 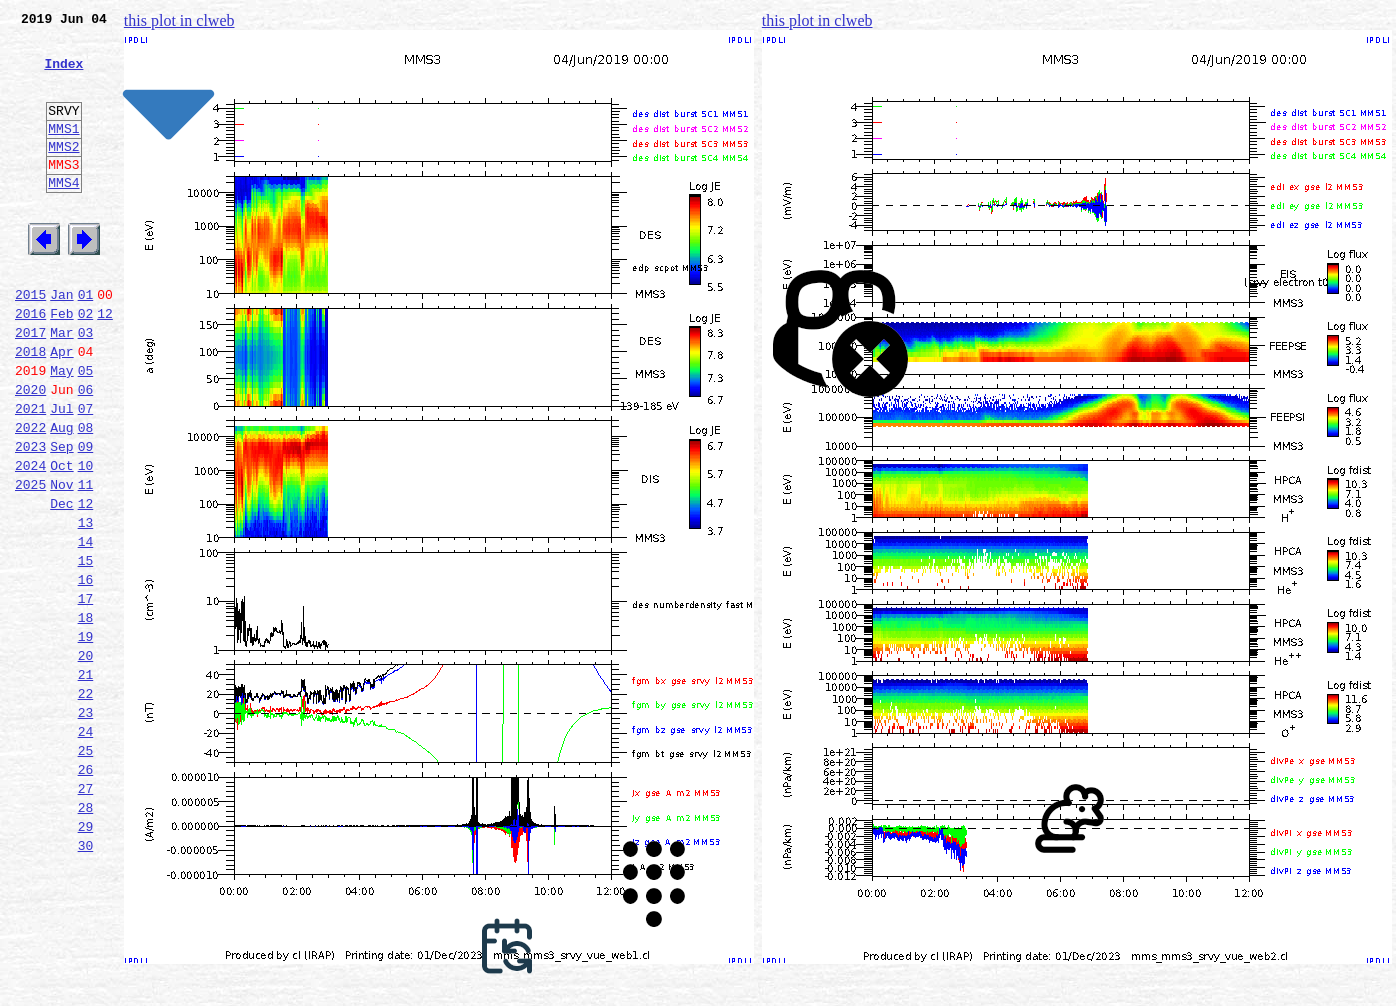 I want to click on open the phone dialpad, so click(x=654, y=884).